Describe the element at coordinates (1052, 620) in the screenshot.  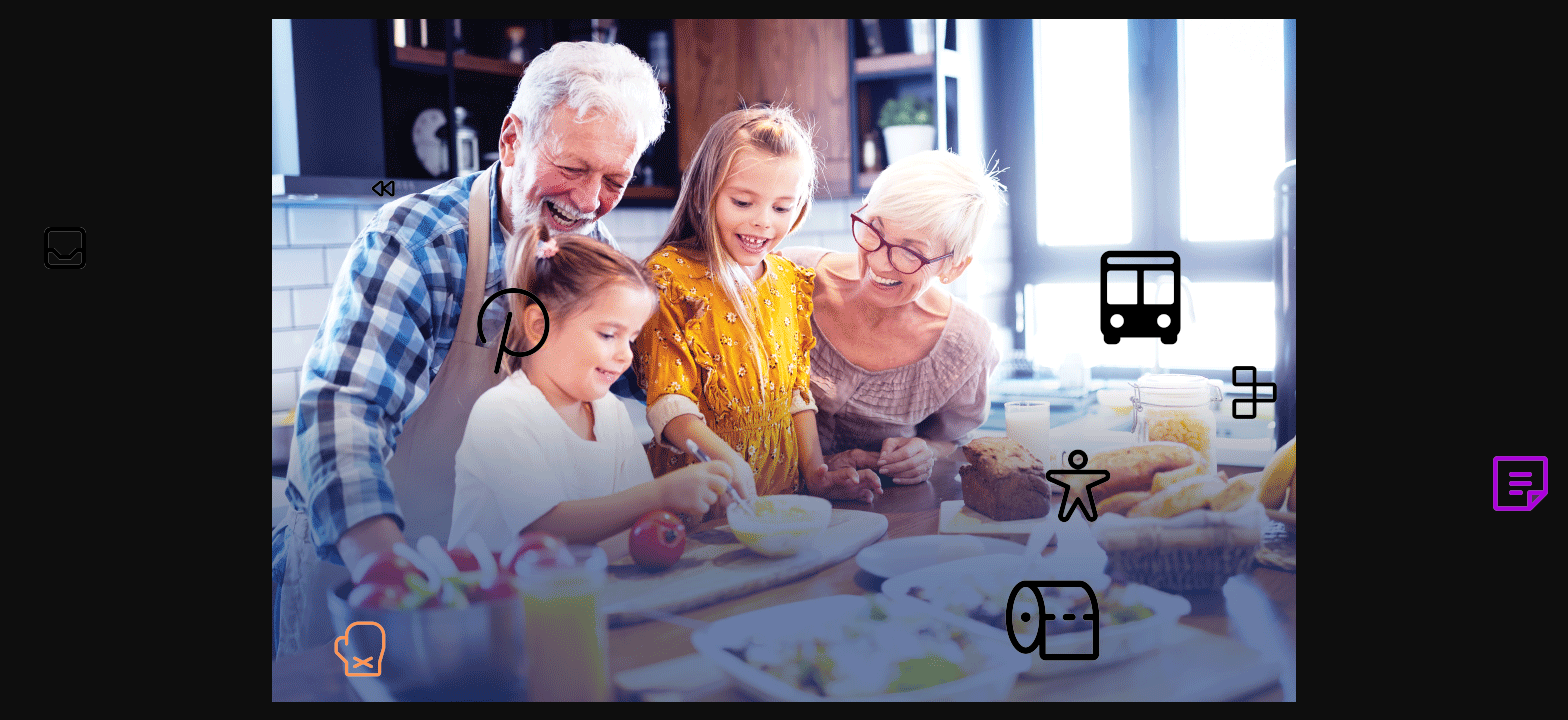
I see `indicates restroom or bathroom location` at that location.